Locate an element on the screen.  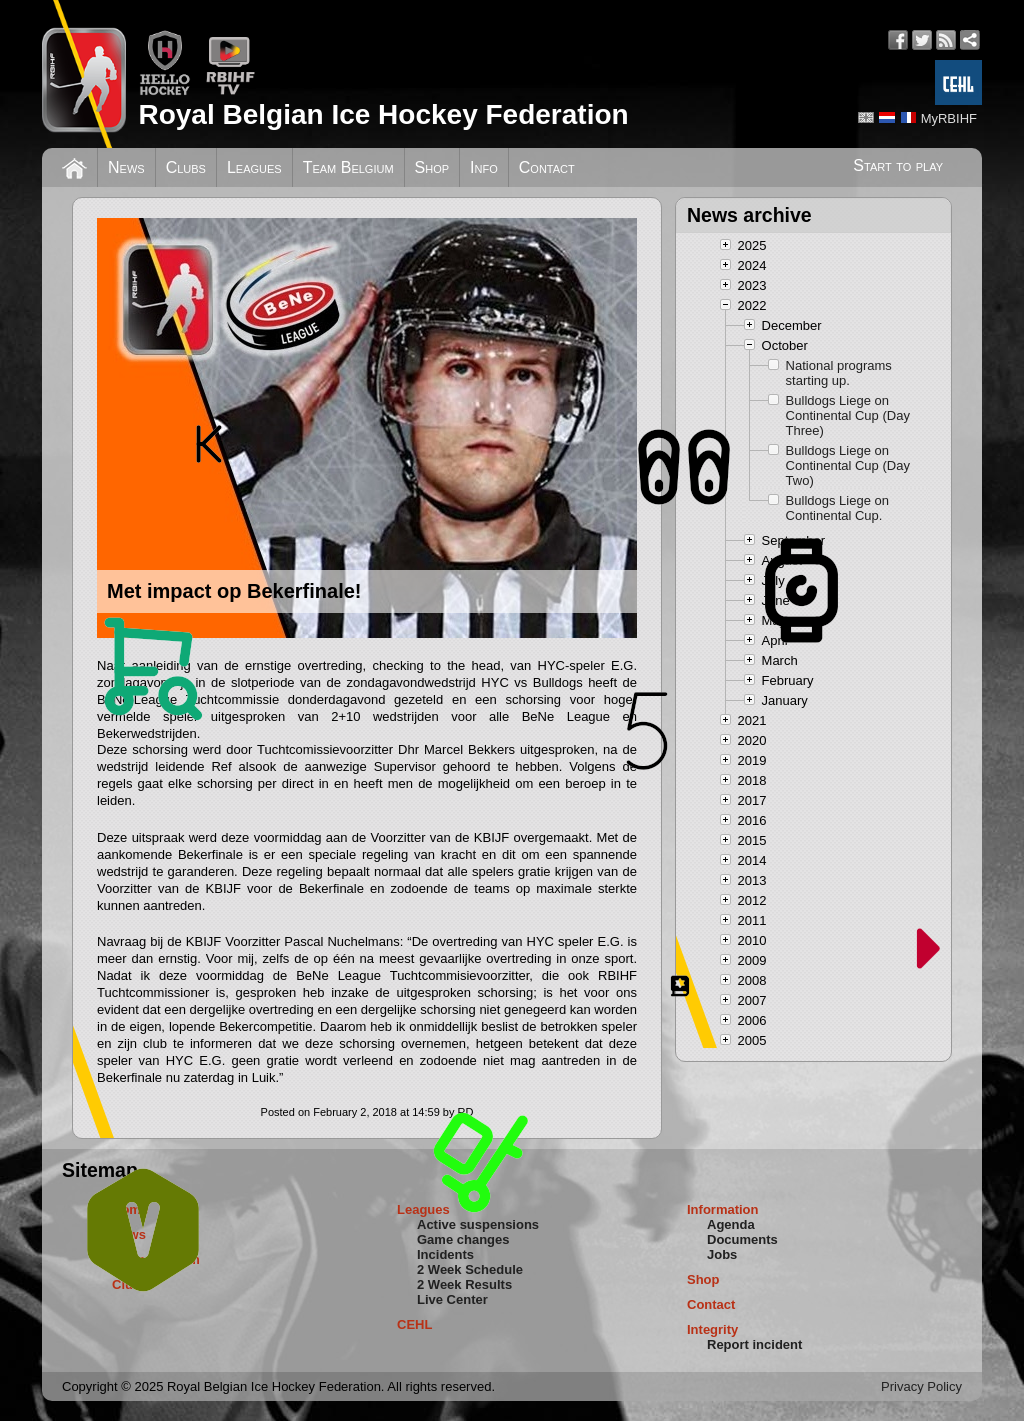
indicates version or variant selection is located at coordinates (143, 1230).